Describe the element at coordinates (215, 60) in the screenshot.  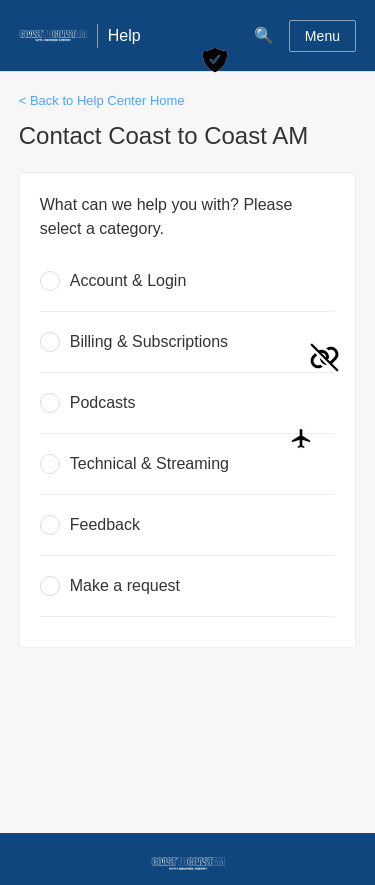
I see `indicates verified or secure status` at that location.